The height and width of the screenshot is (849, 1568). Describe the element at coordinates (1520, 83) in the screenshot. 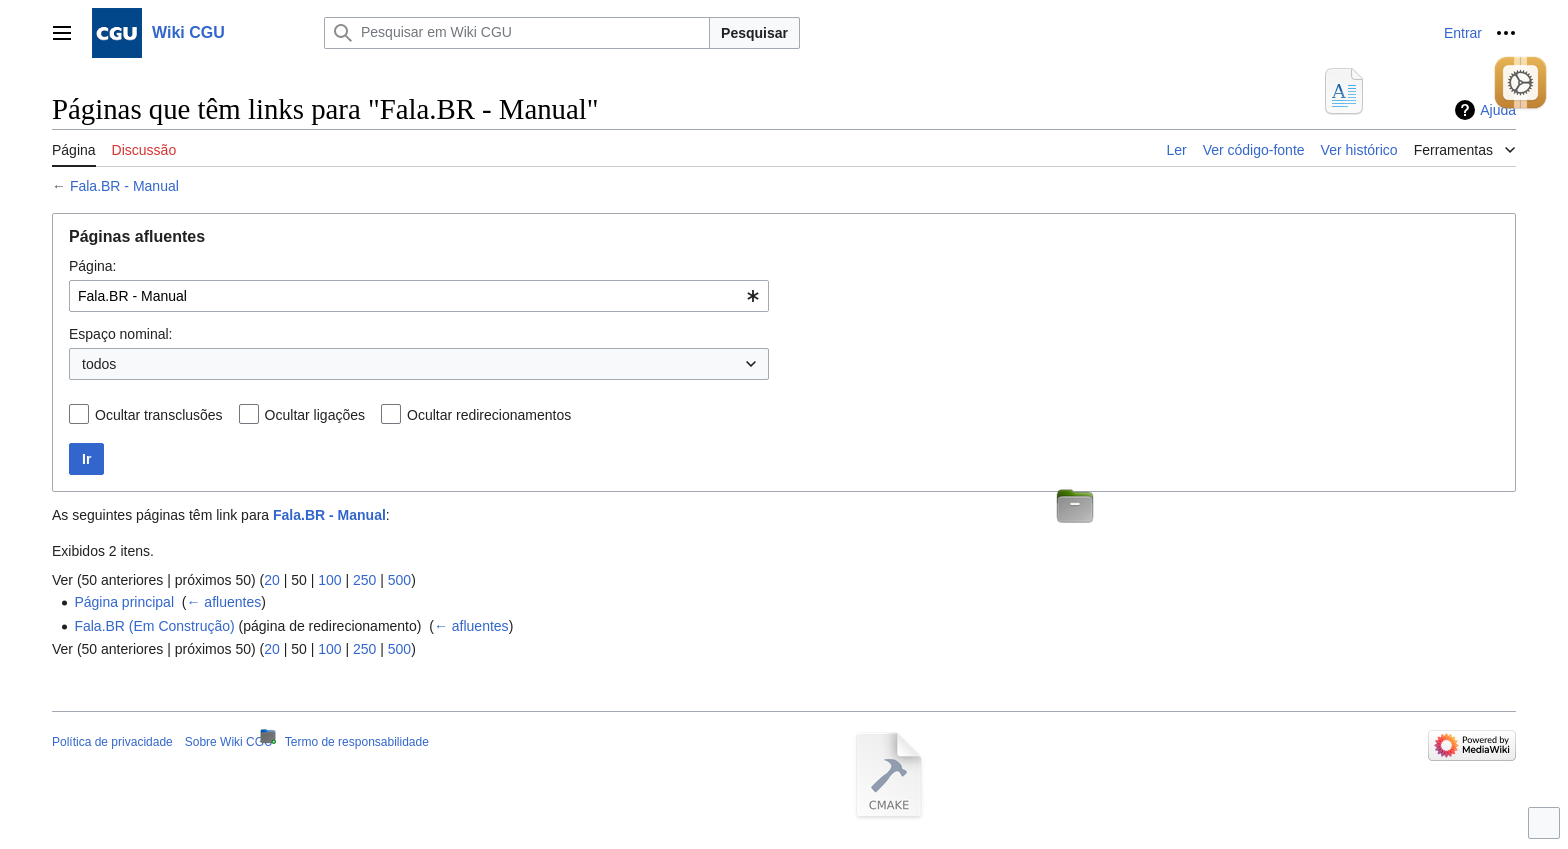

I see `a system component or runtime file` at that location.